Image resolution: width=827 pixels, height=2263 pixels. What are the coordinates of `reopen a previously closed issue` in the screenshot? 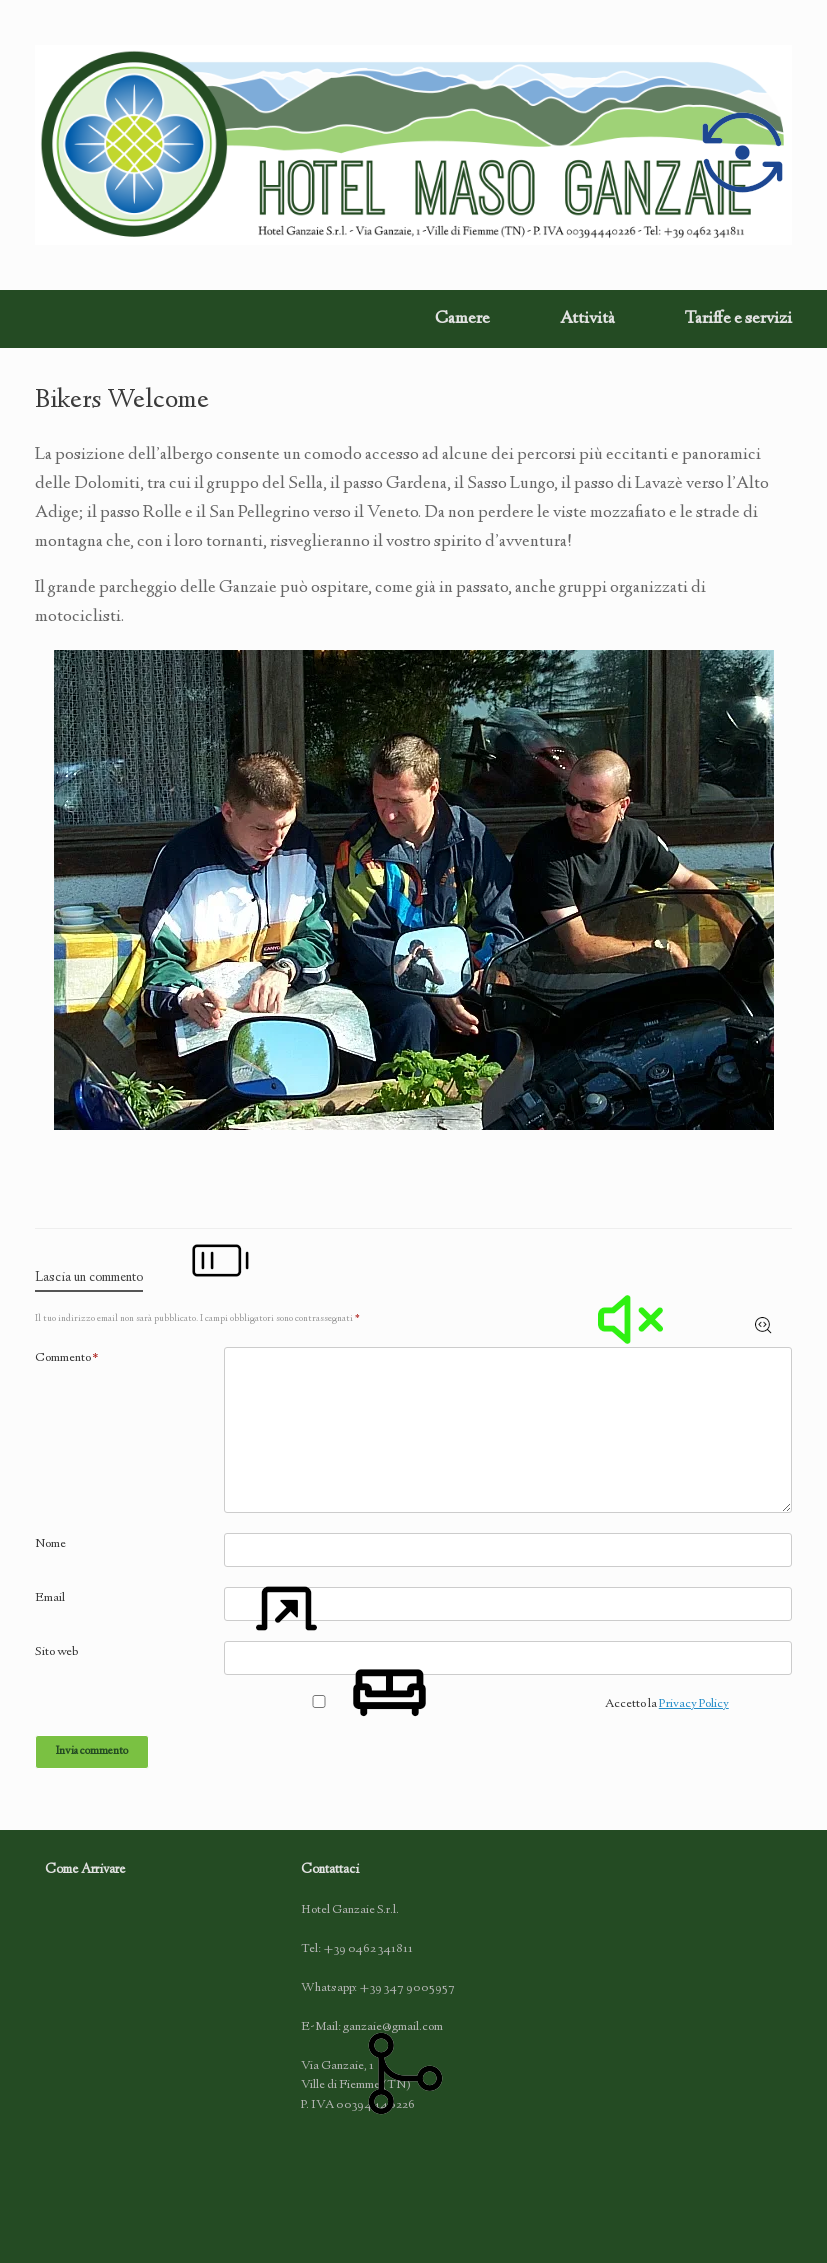 It's located at (742, 152).